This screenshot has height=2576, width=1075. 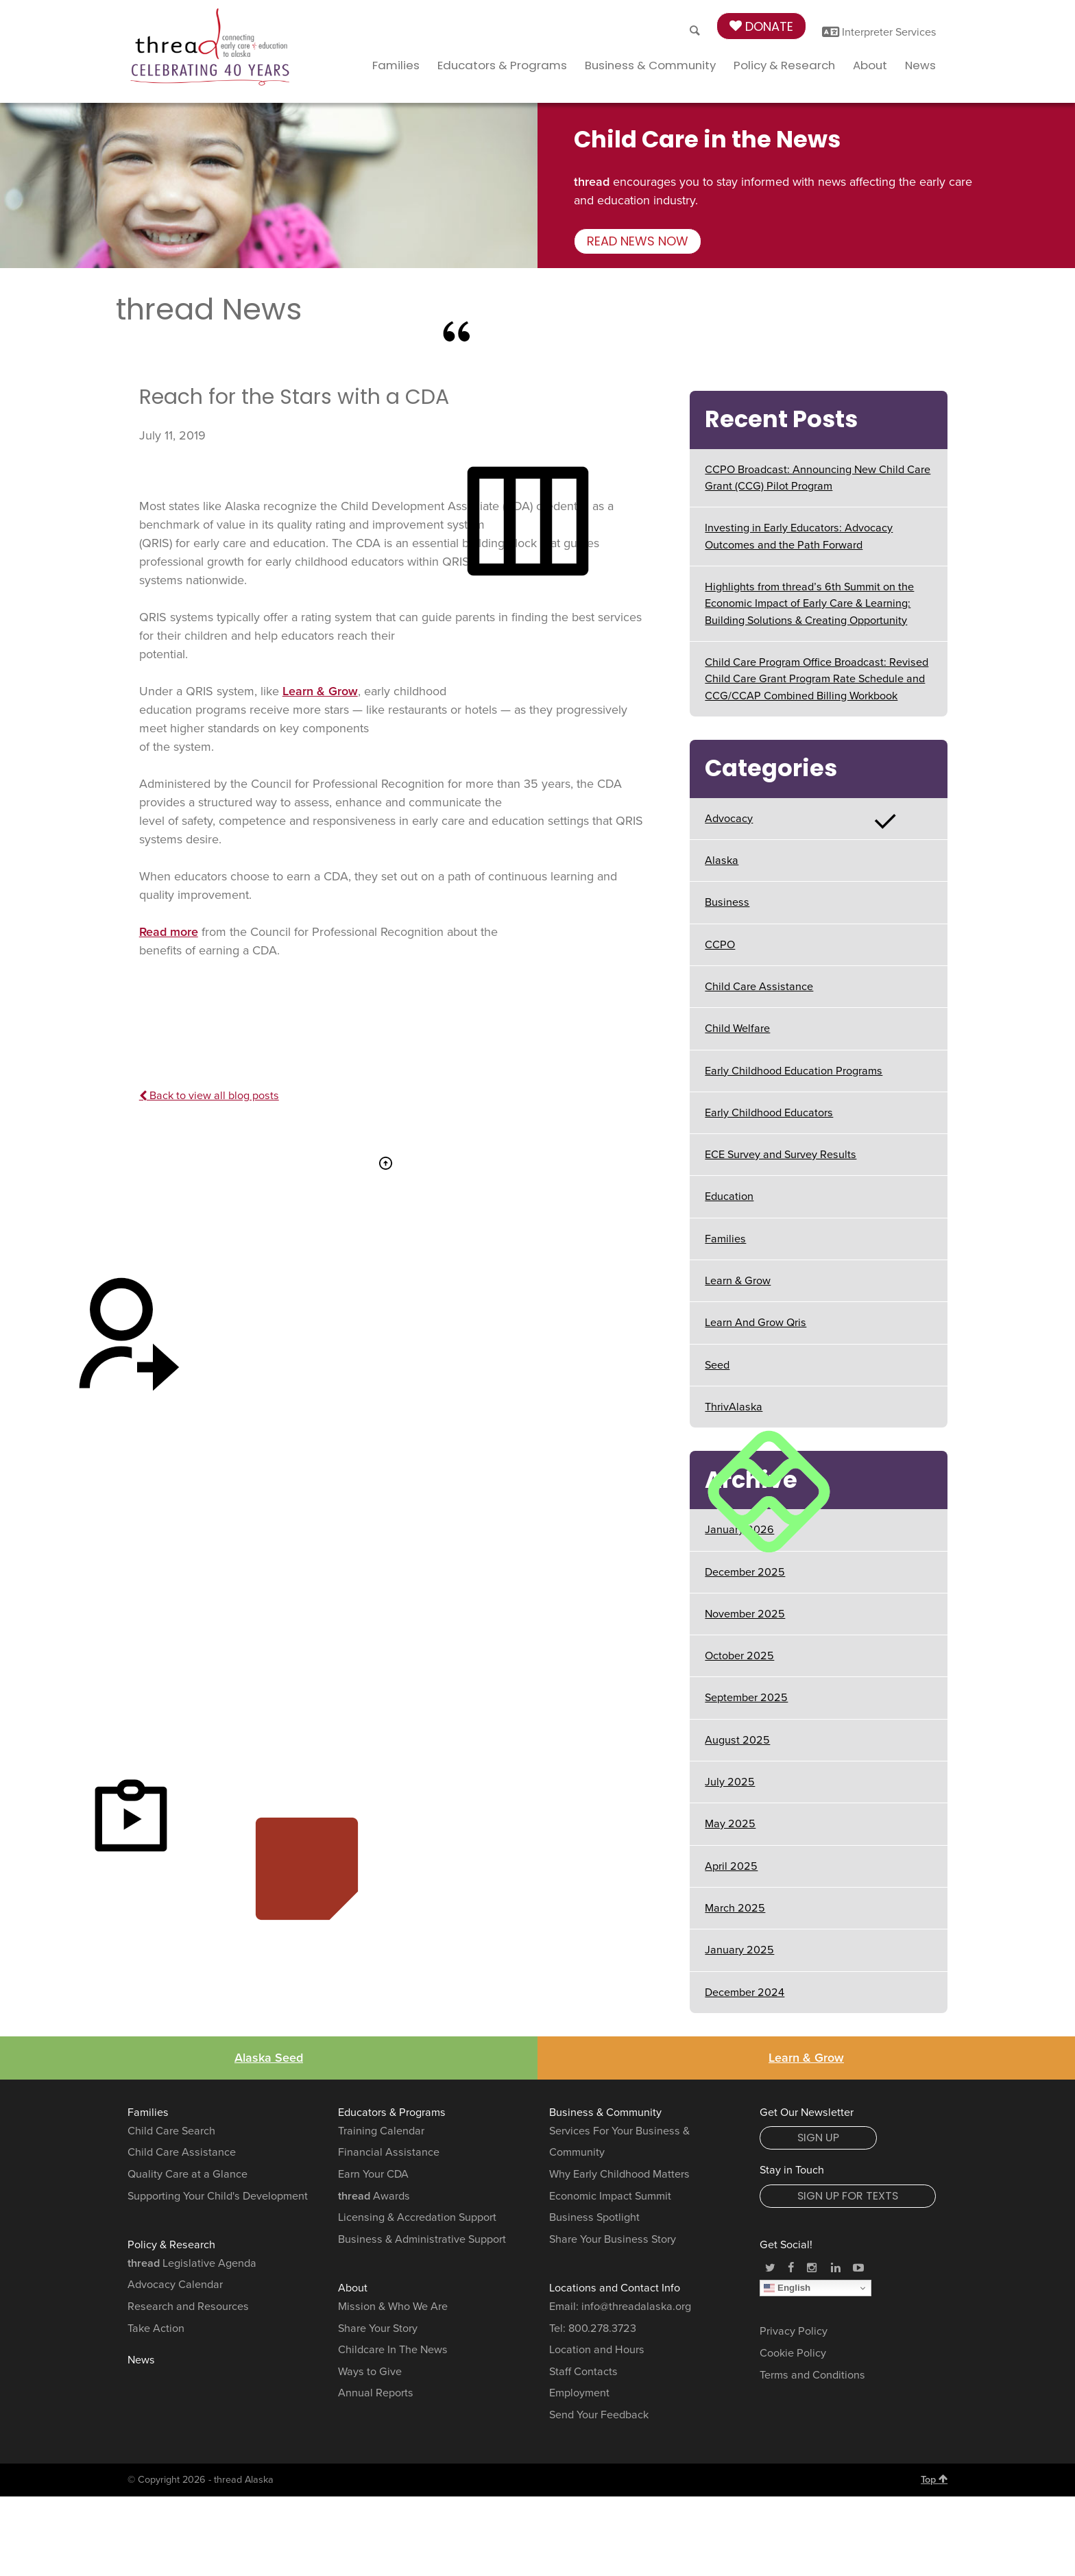 What do you see at coordinates (769, 1491) in the screenshot?
I see `pix instant payment logo` at bounding box center [769, 1491].